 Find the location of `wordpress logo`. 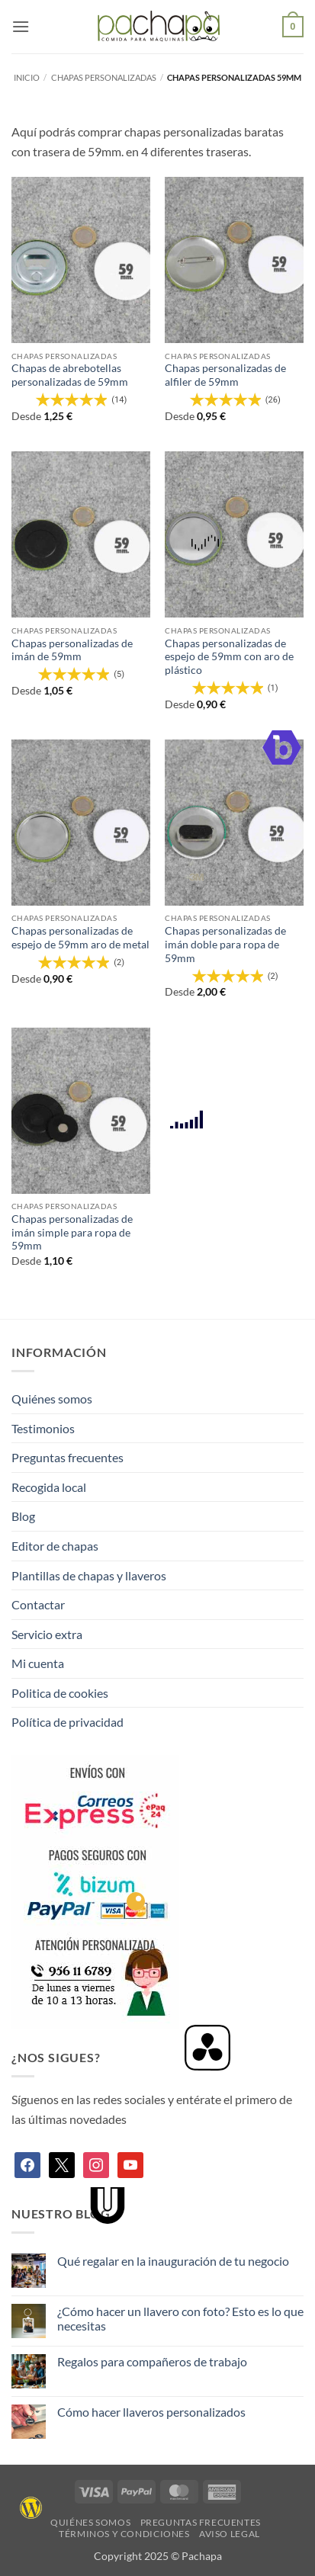

wordpress logo is located at coordinates (31, 2507).